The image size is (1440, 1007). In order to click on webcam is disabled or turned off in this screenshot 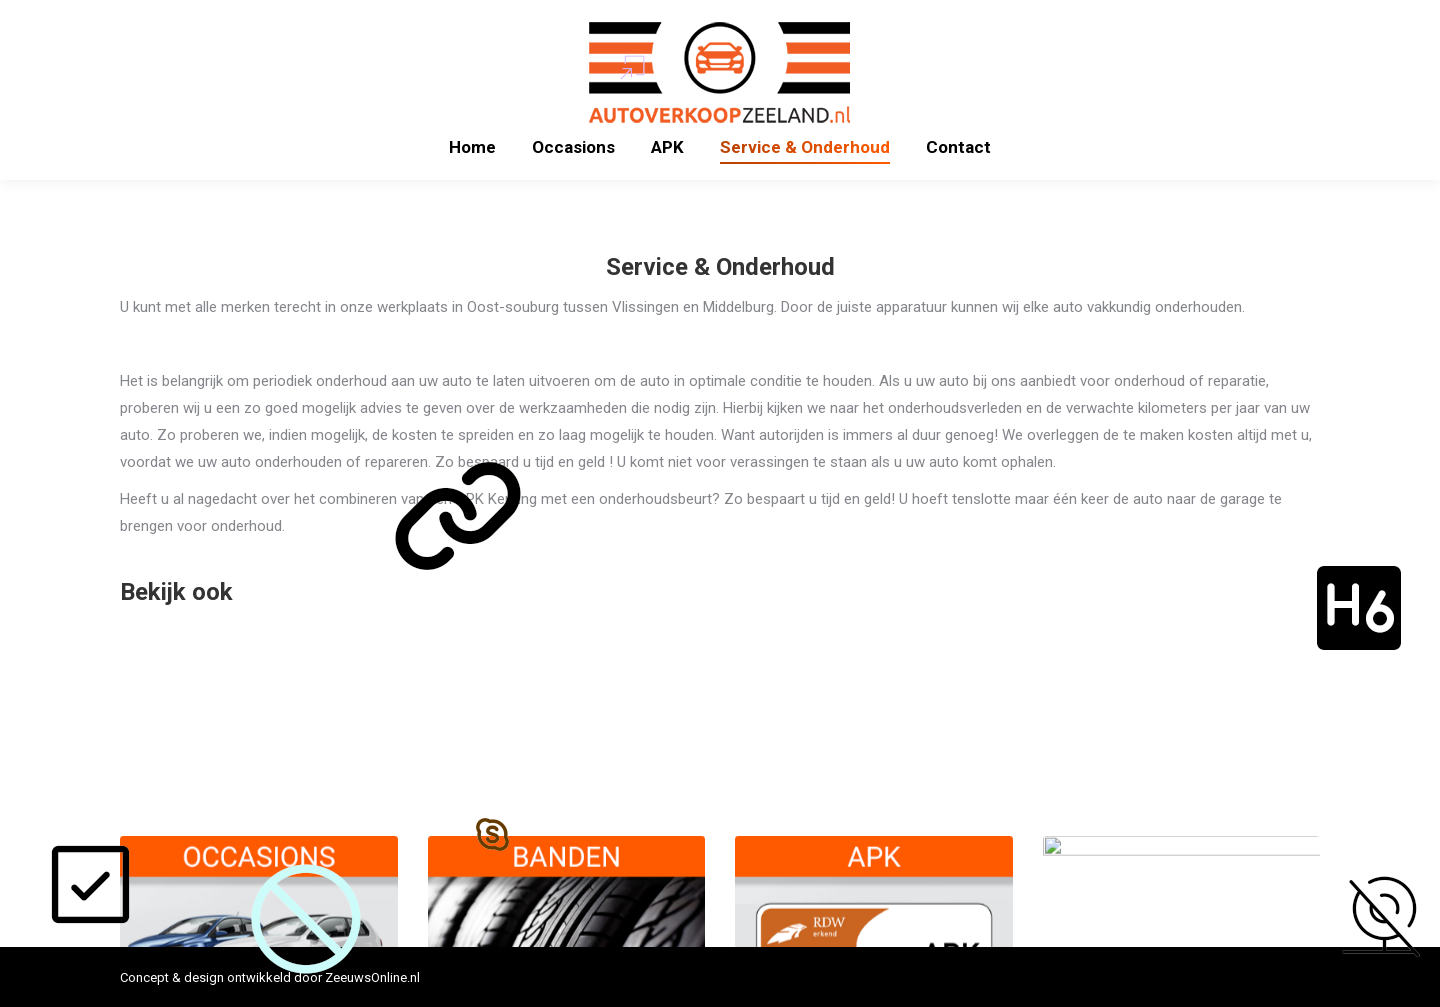, I will do `click(1384, 918)`.